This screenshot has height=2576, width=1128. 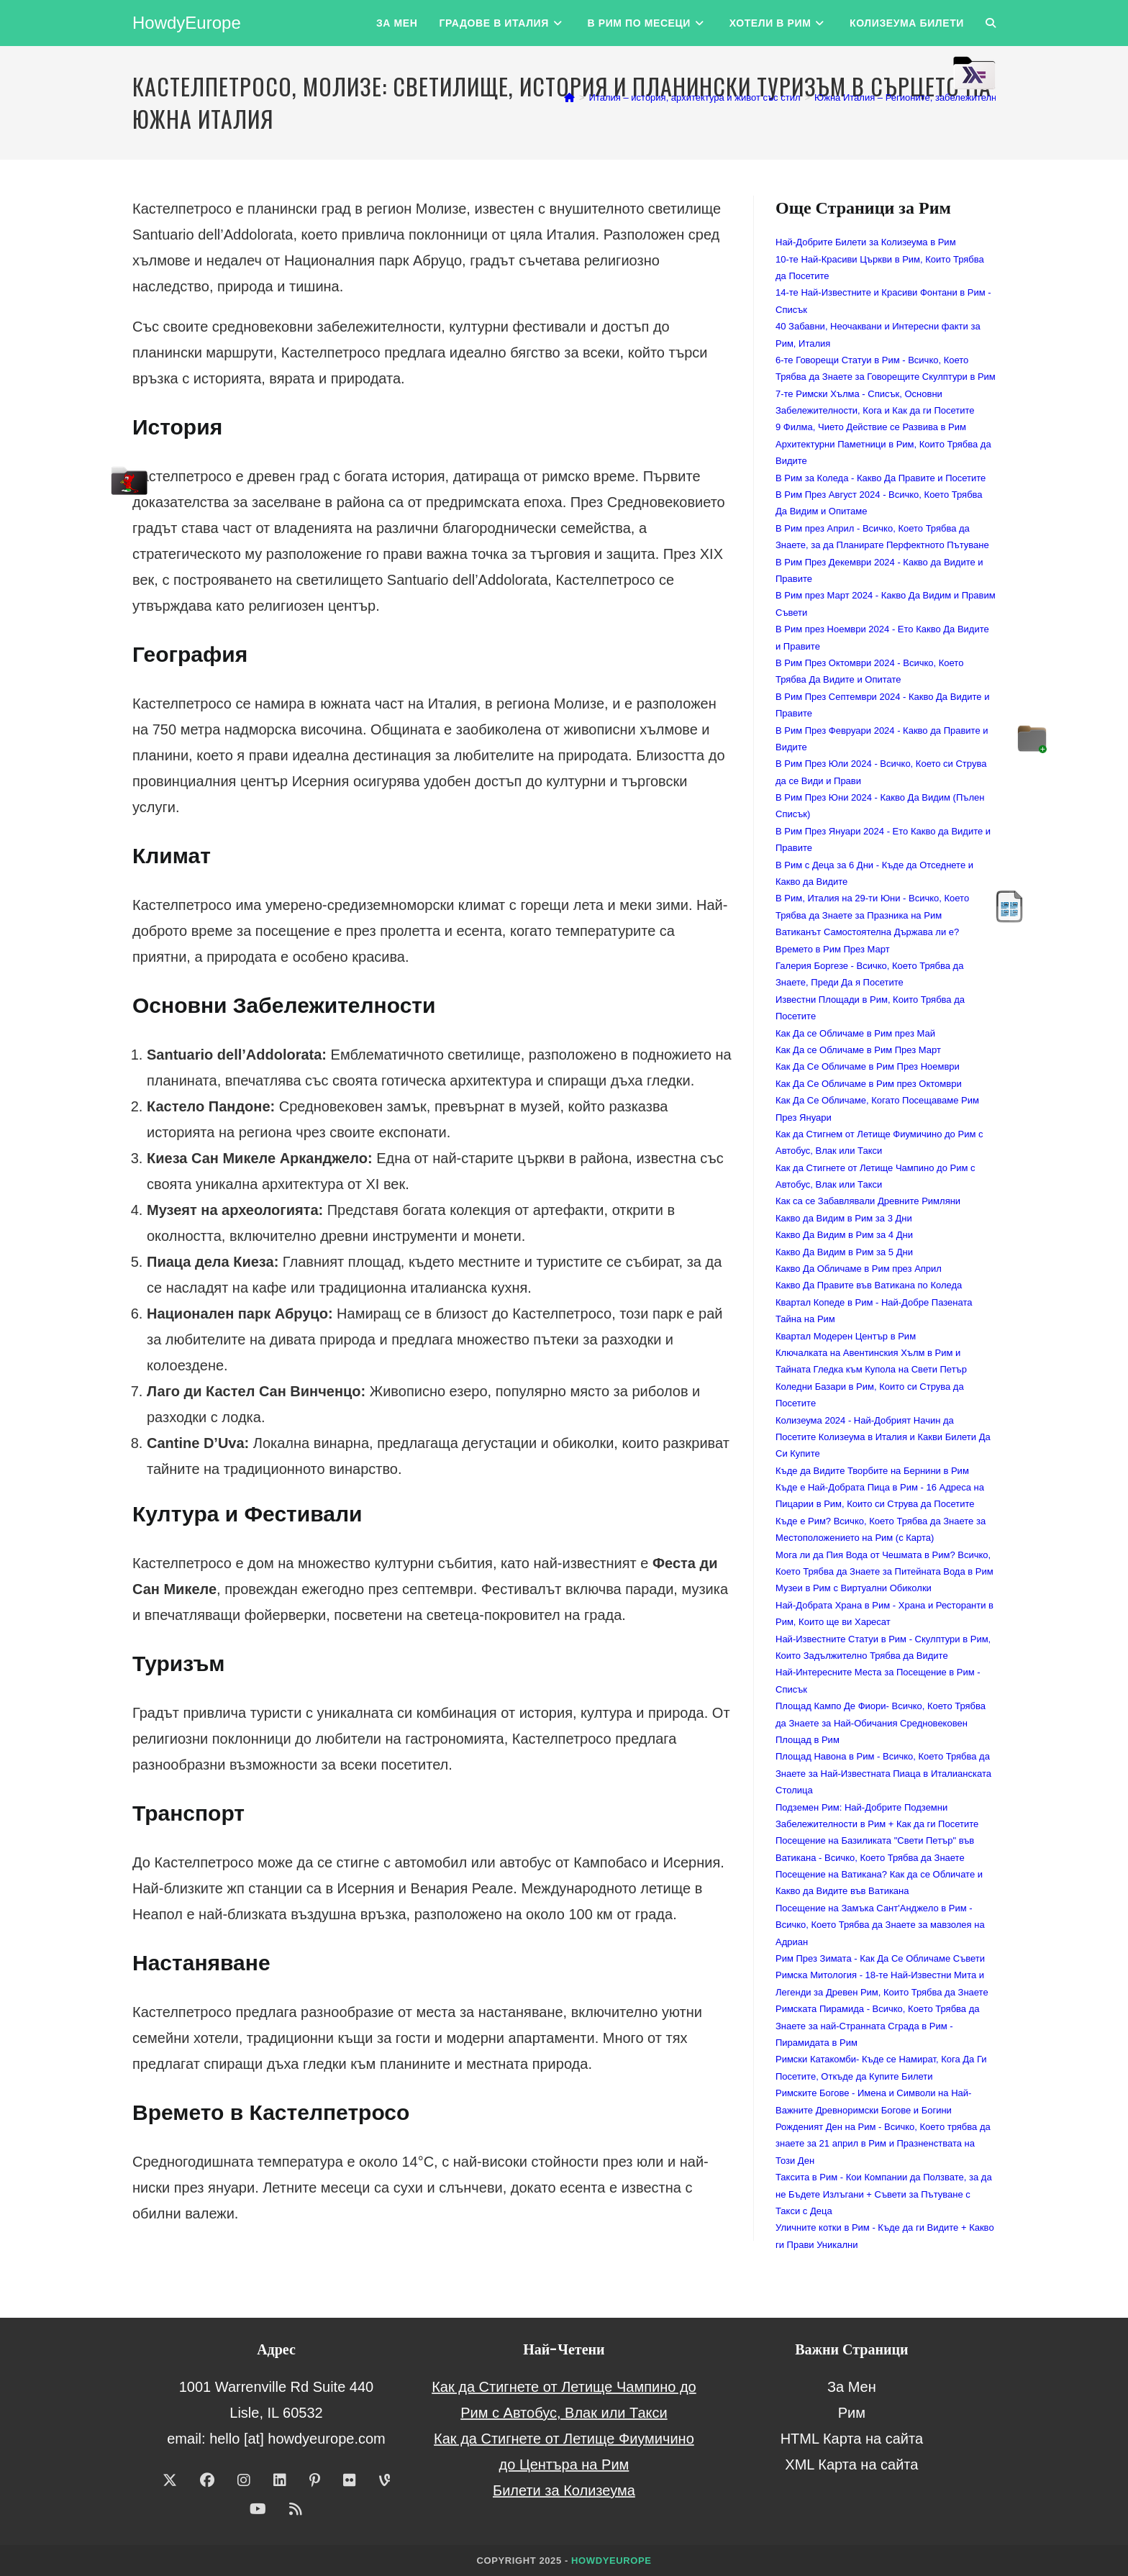 I want to click on libreoffice master document file type, so click(x=1009, y=906).